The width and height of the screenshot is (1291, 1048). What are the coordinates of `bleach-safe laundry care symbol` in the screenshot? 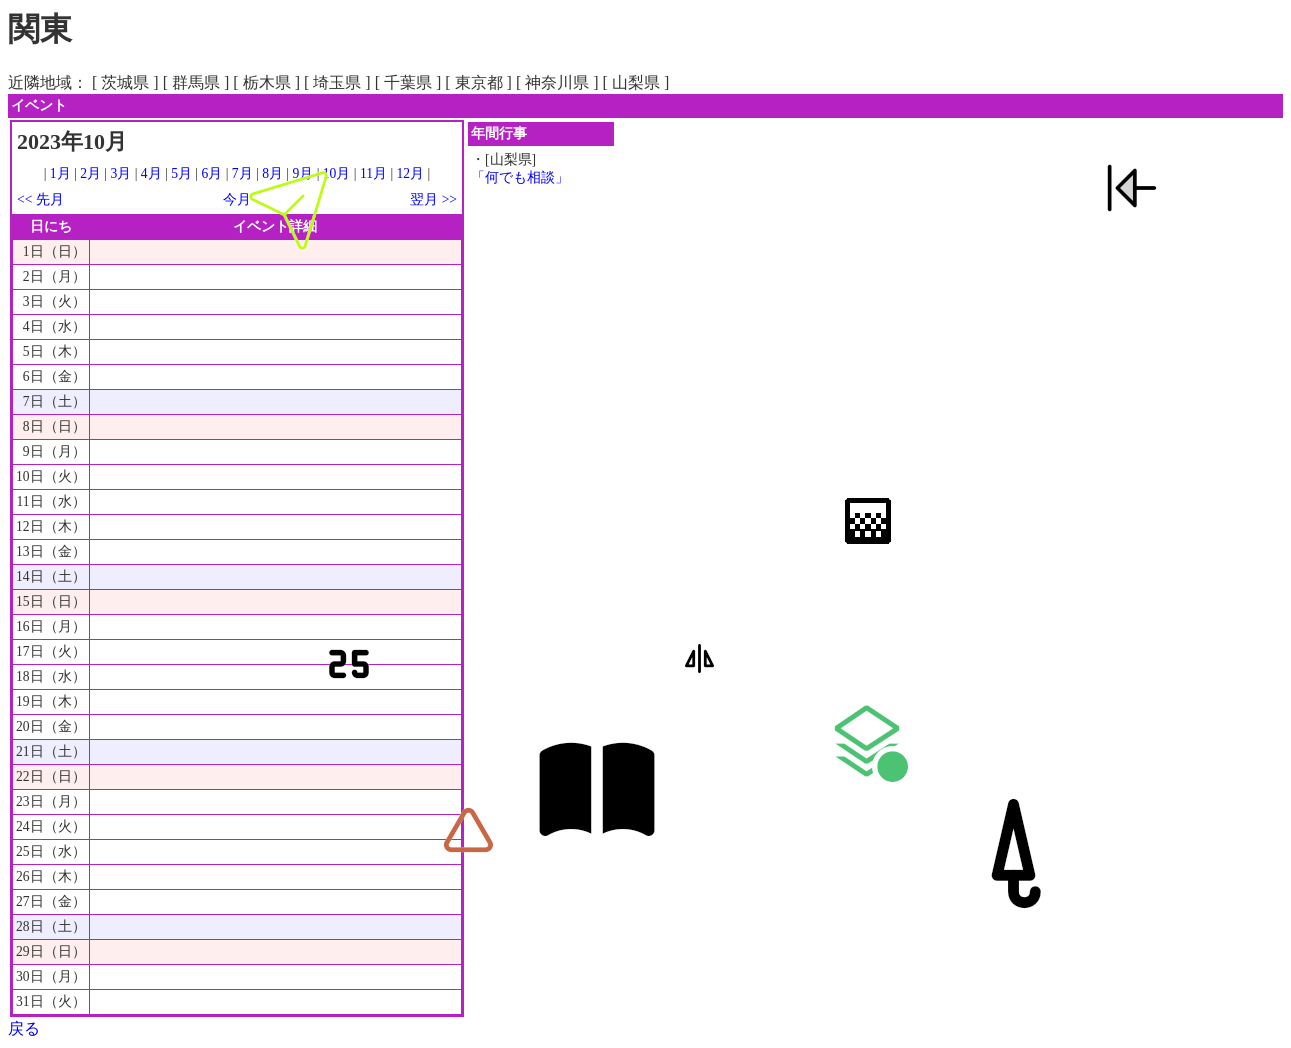 It's located at (468, 832).